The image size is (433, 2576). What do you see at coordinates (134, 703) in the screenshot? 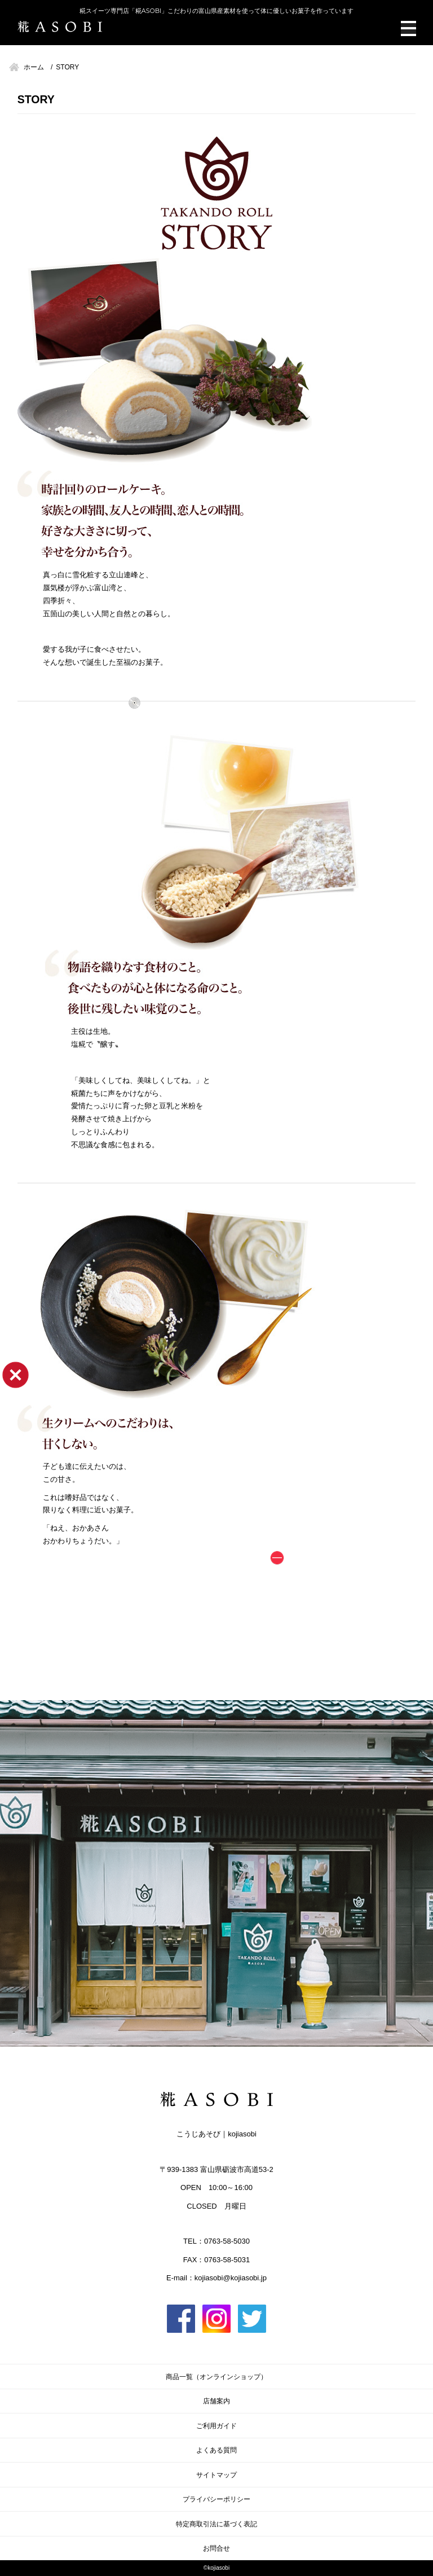
I see `access DVD-RW drive or disc` at bounding box center [134, 703].